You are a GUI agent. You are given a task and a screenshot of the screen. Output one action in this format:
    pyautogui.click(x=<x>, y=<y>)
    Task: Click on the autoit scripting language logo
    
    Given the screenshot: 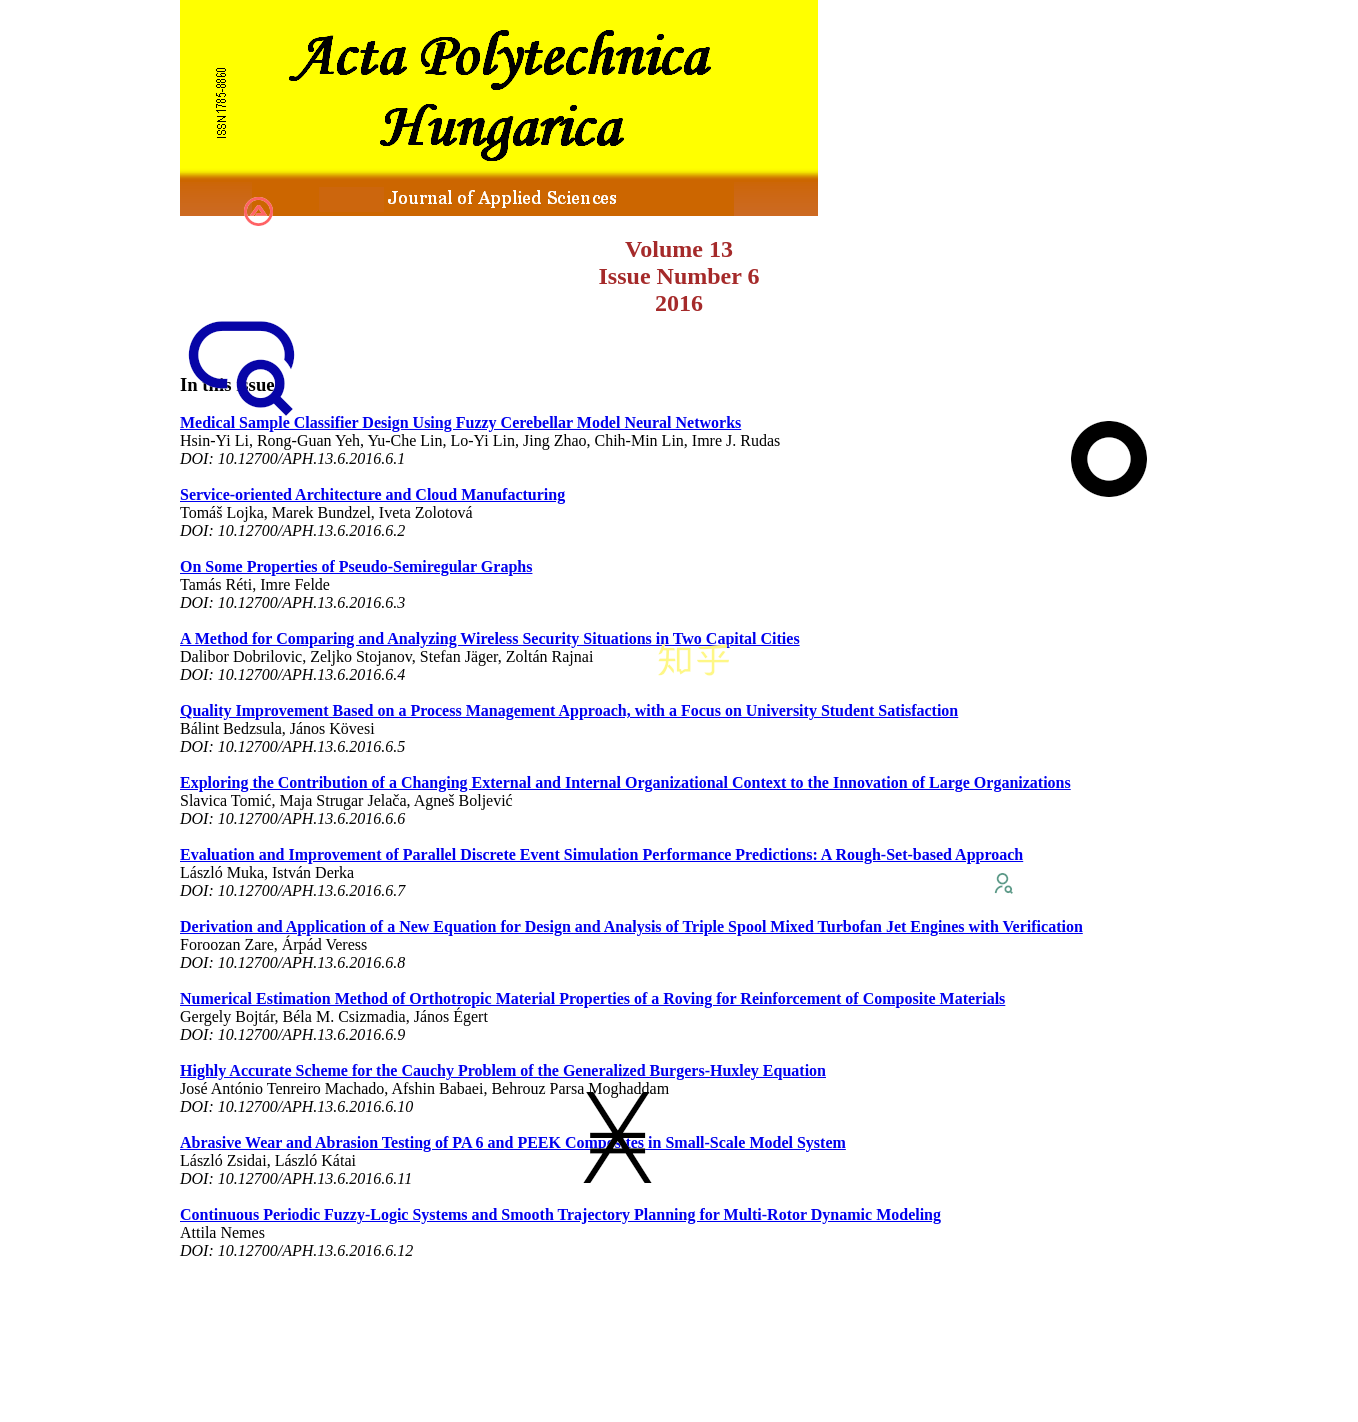 What is the action you would take?
    pyautogui.click(x=258, y=211)
    